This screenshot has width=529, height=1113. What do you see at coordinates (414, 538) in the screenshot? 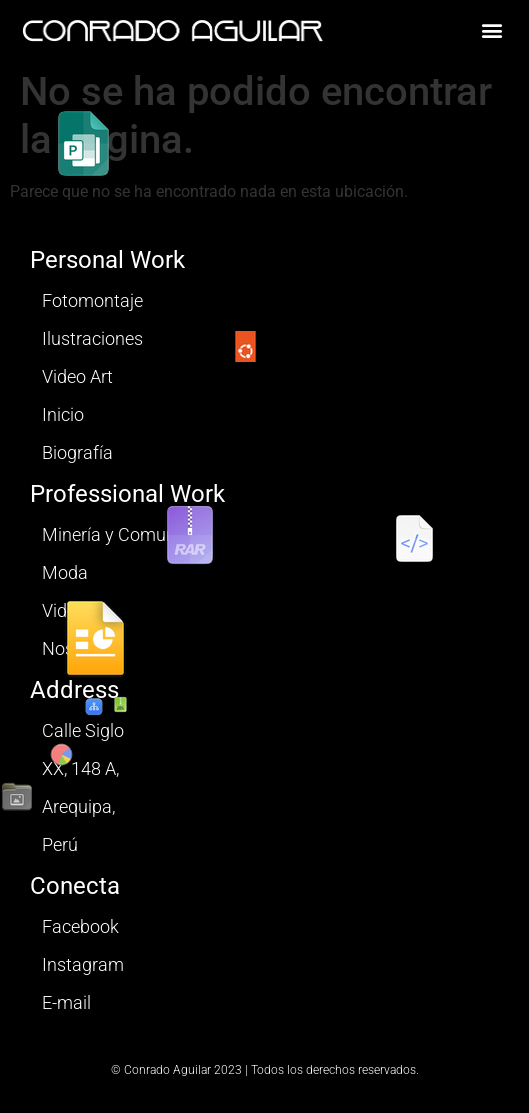
I see `indicates an HTML or web page file` at bounding box center [414, 538].